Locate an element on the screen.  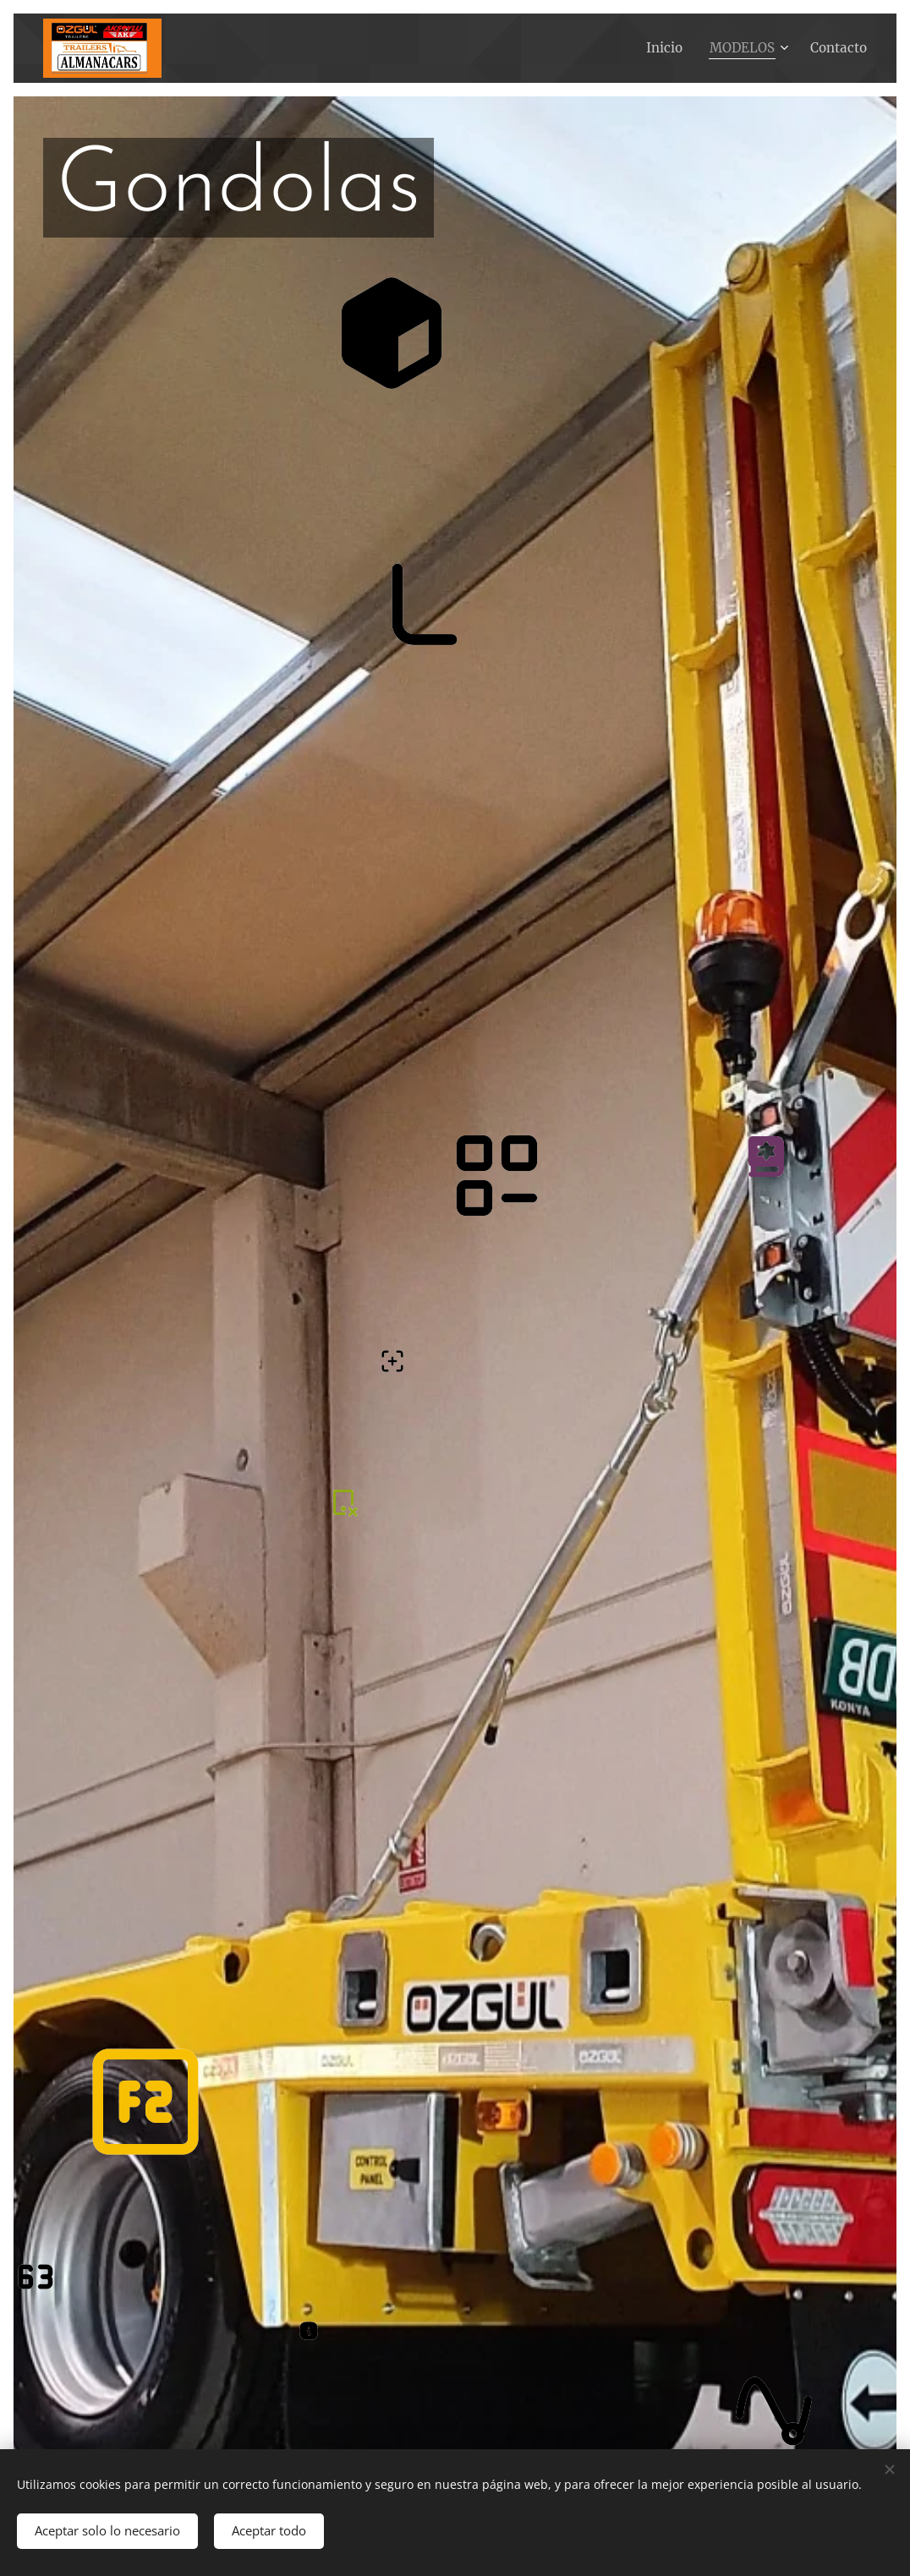
toggle F2 function key shortcut is located at coordinates (145, 2102).